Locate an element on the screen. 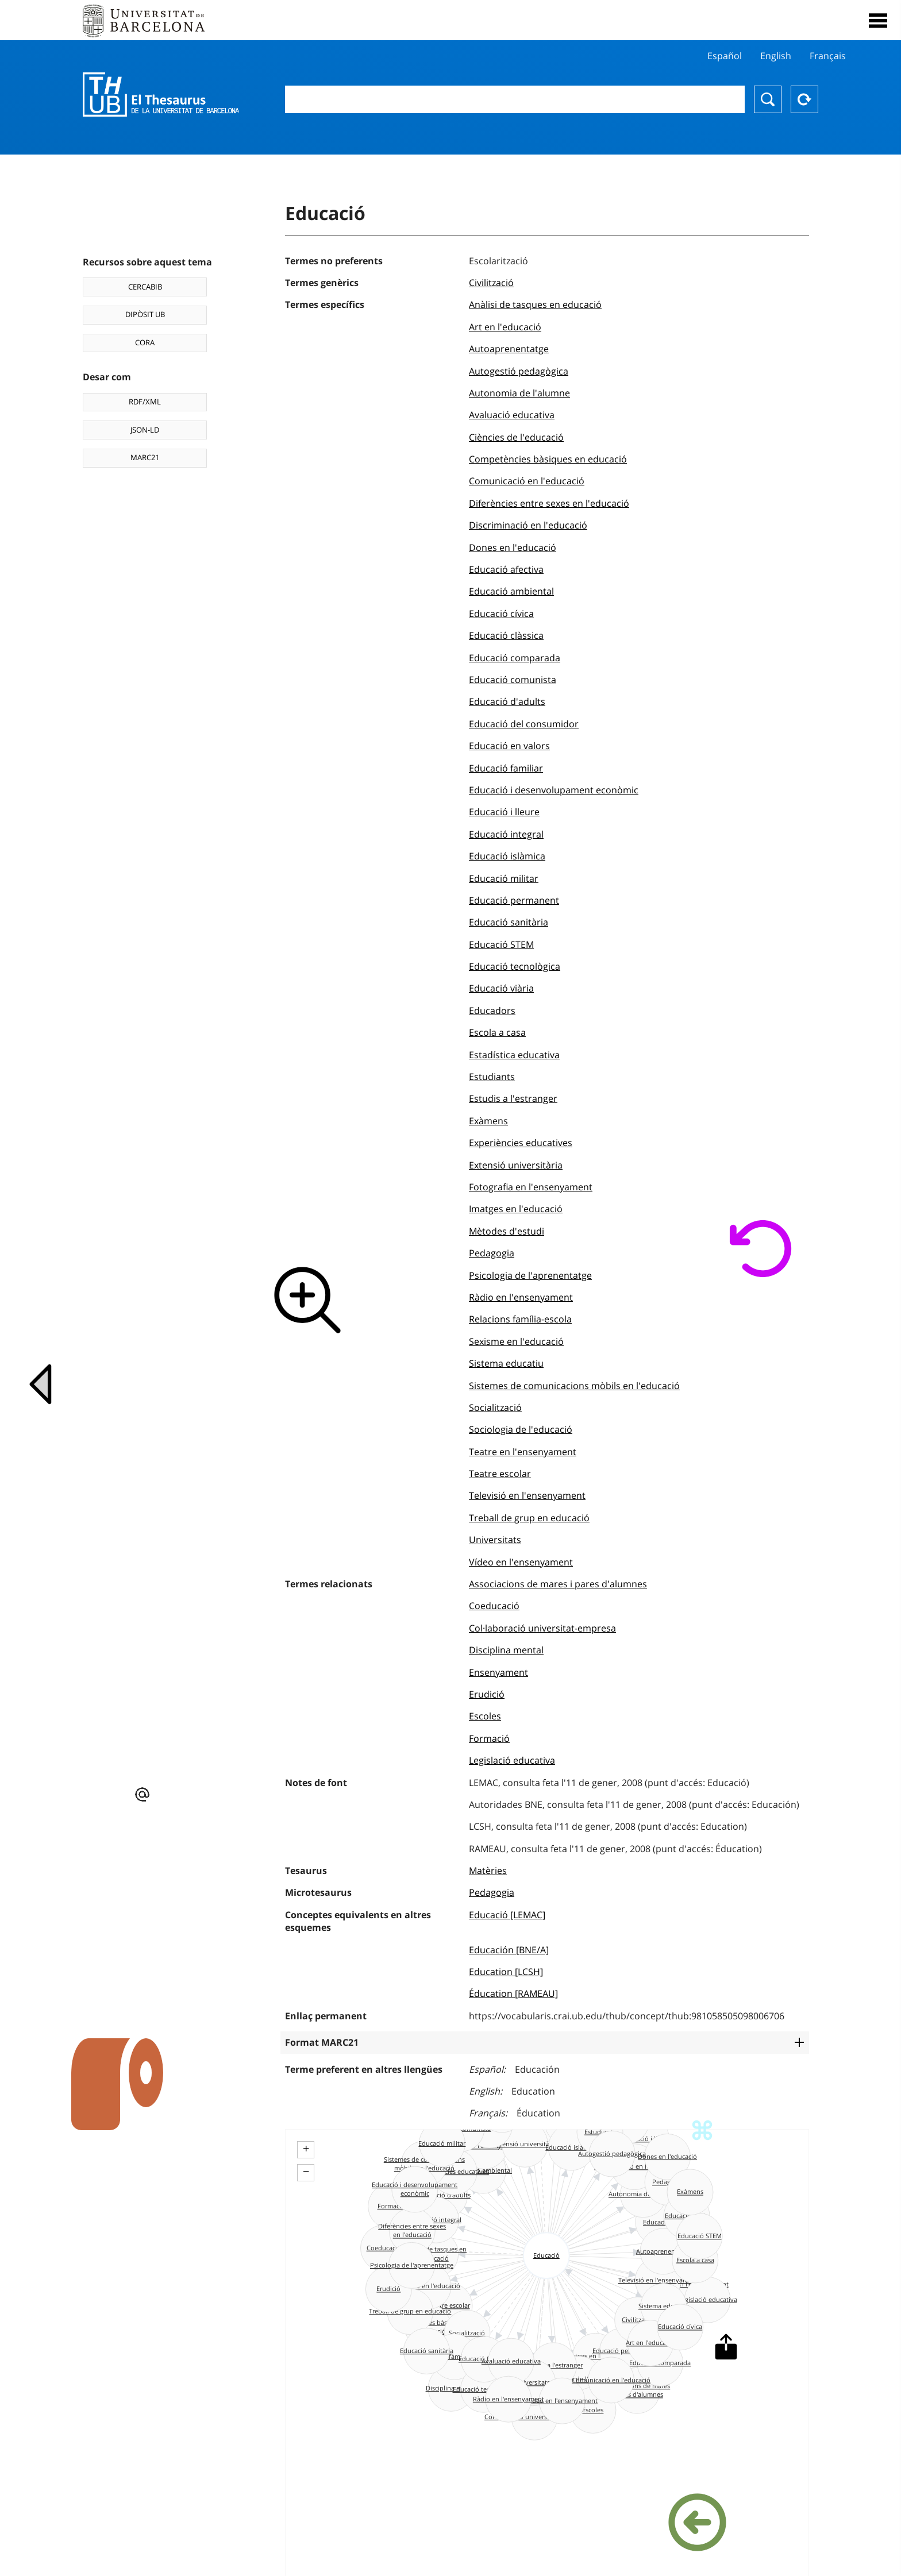  export or upload a file is located at coordinates (726, 2347).